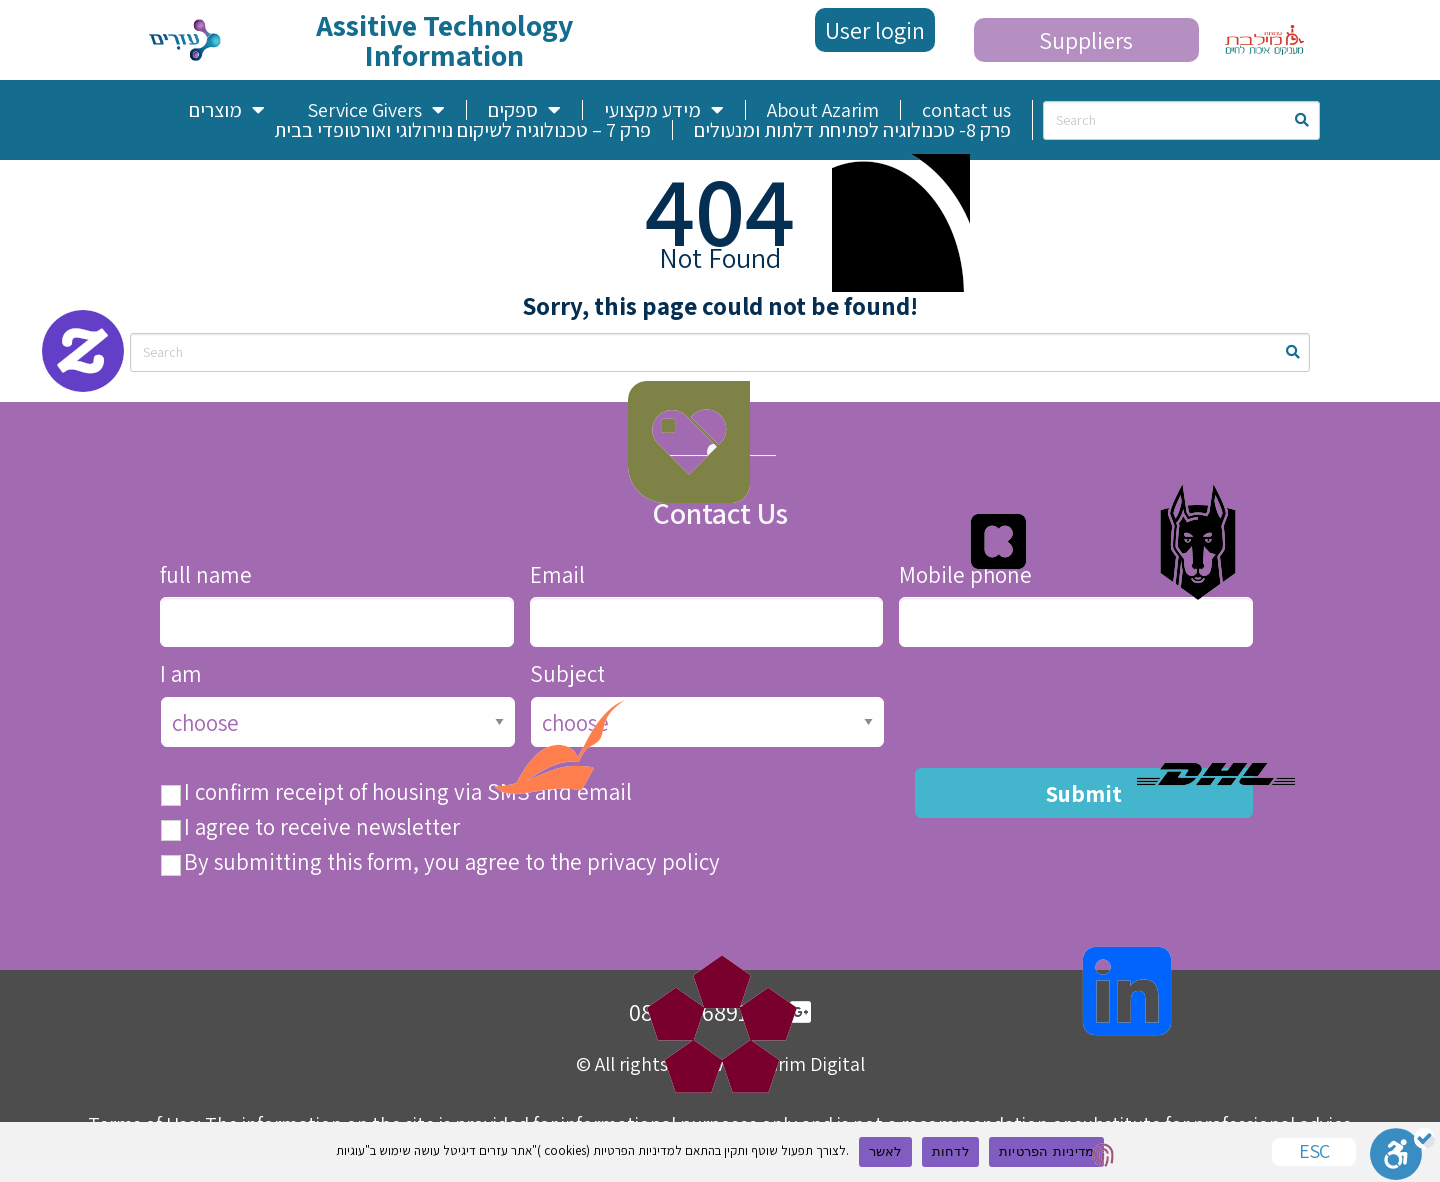 This screenshot has width=1440, height=1182. What do you see at coordinates (689, 442) in the screenshot?
I see `visit payhip website or storefront` at bounding box center [689, 442].